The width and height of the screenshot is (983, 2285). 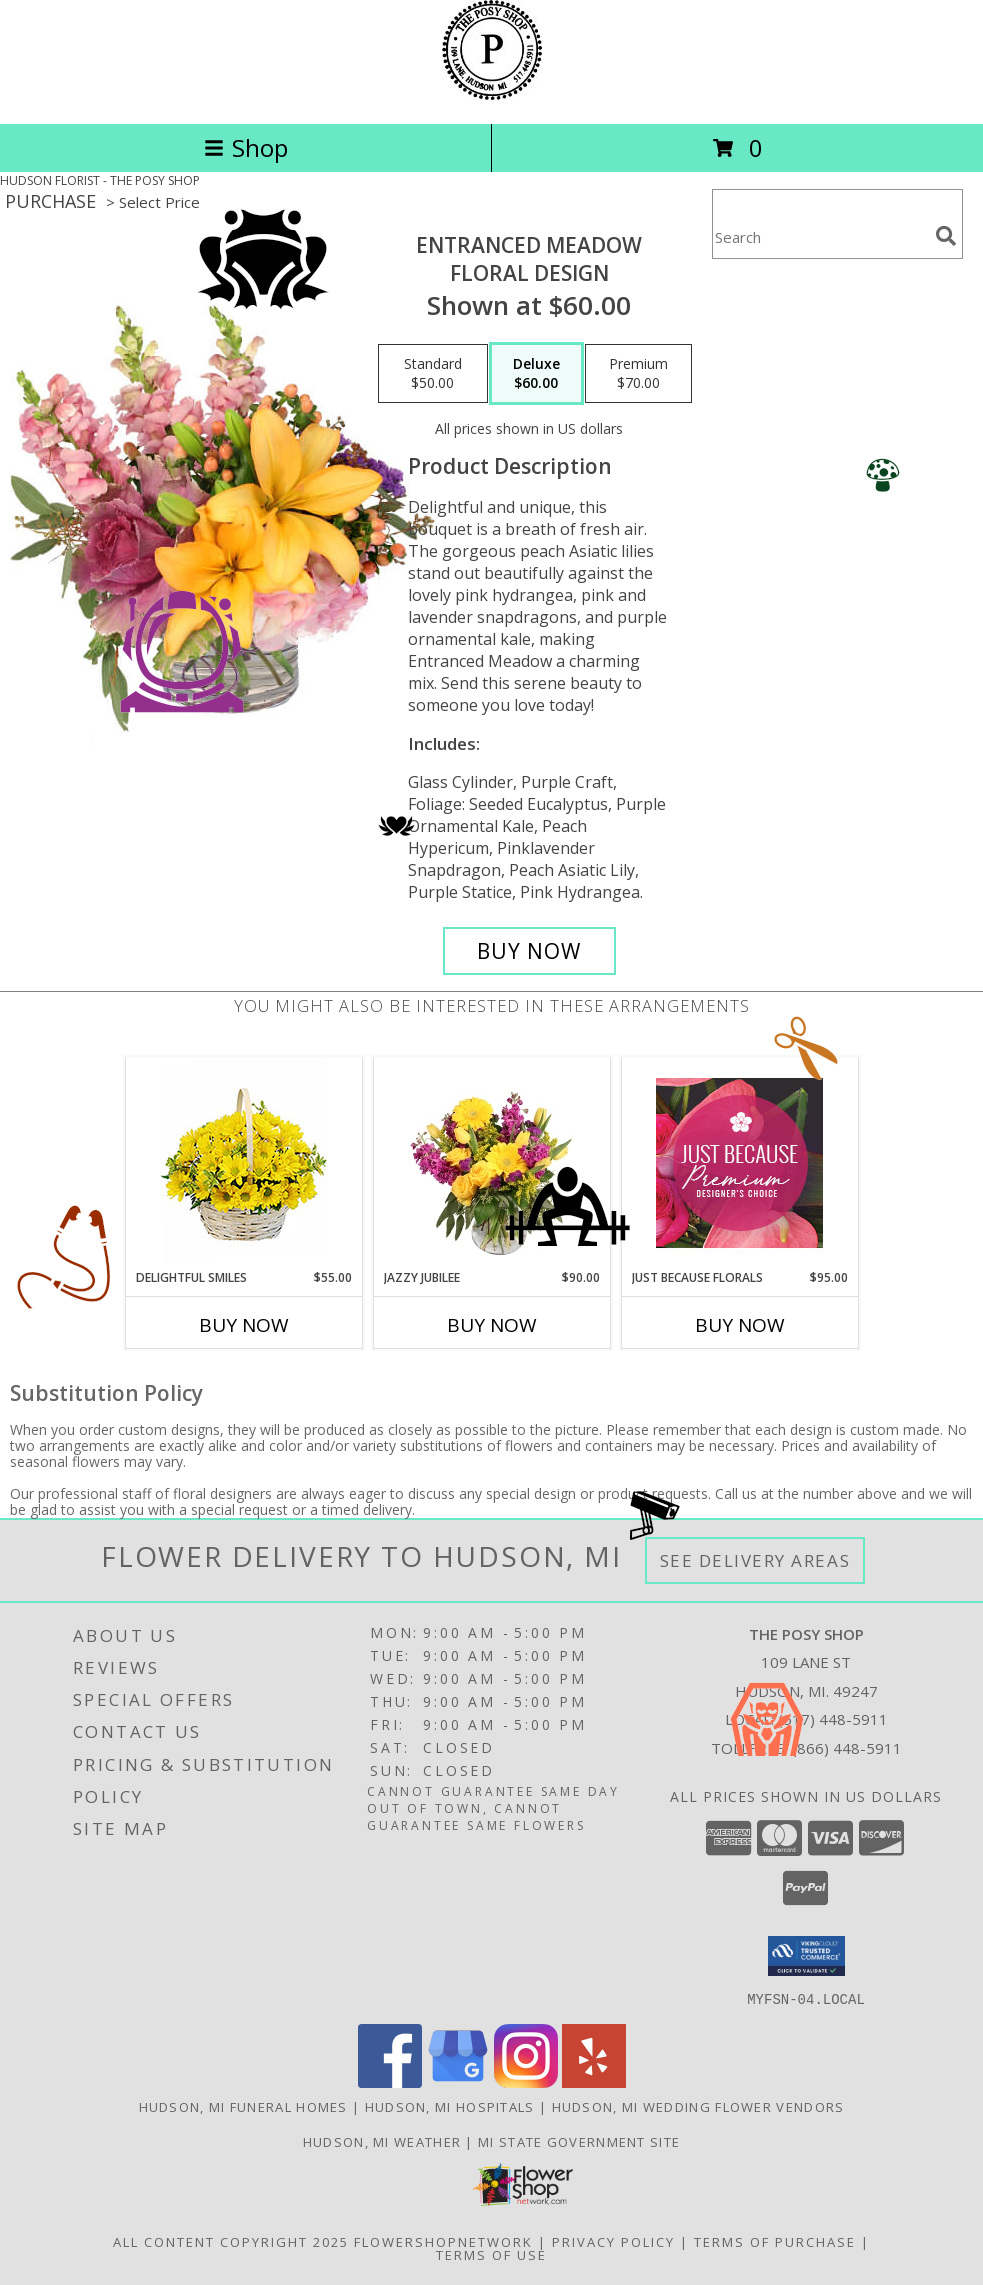 What do you see at coordinates (65, 1257) in the screenshot?
I see `connect to wireless earbuds` at bounding box center [65, 1257].